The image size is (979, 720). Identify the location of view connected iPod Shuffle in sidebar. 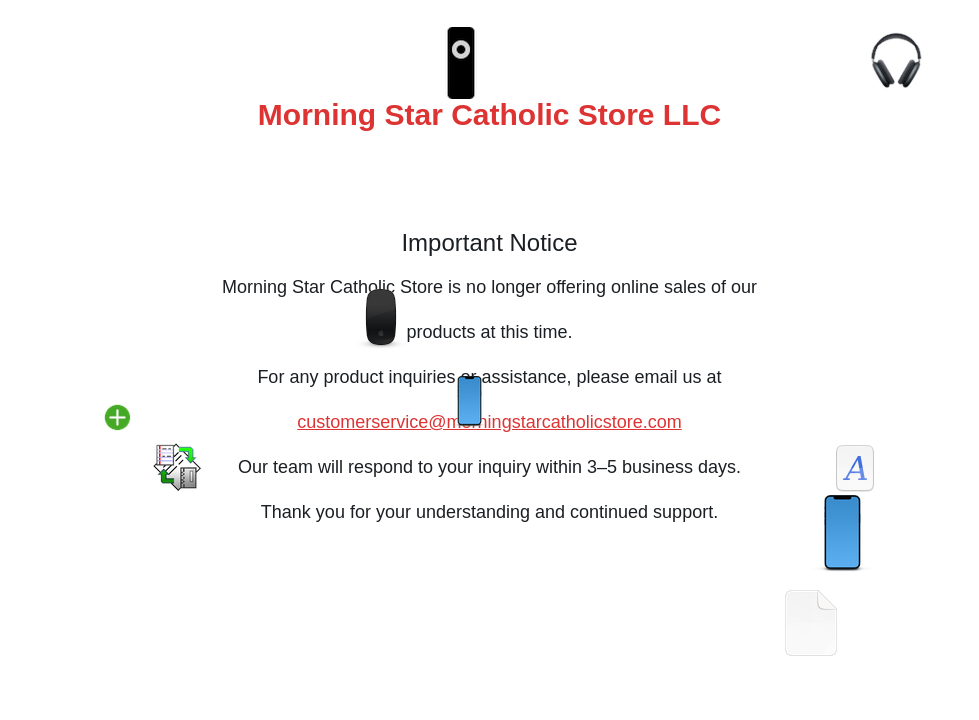
(461, 63).